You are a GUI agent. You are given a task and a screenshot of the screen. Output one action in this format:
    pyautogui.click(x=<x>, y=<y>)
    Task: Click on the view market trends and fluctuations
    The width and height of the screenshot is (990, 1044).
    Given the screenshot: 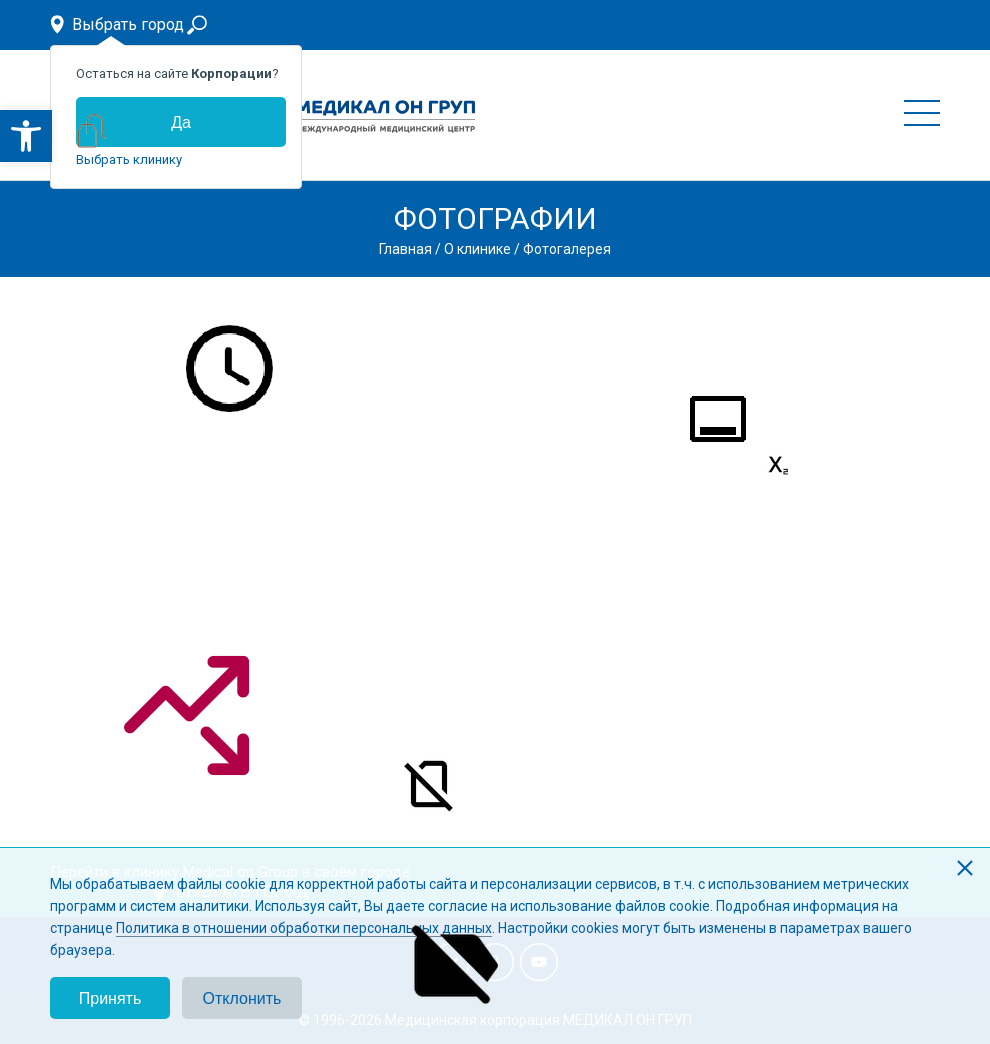 What is the action you would take?
    pyautogui.click(x=189, y=715)
    